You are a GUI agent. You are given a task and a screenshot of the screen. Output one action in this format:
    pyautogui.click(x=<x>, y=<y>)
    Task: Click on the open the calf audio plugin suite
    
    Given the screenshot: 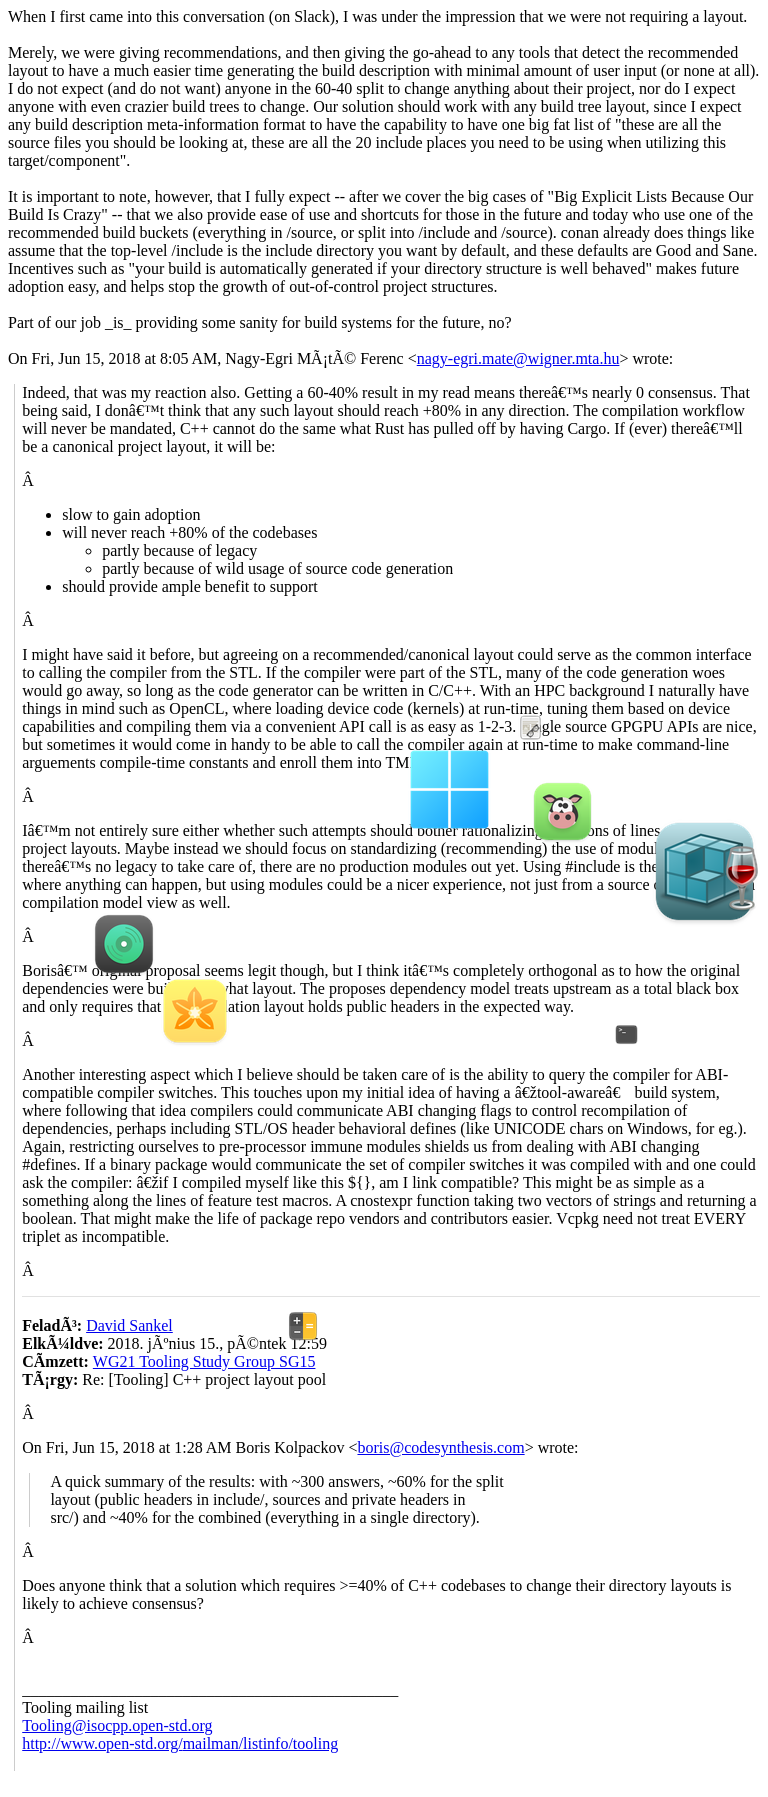 What is the action you would take?
    pyautogui.click(x=562, y=811)
    